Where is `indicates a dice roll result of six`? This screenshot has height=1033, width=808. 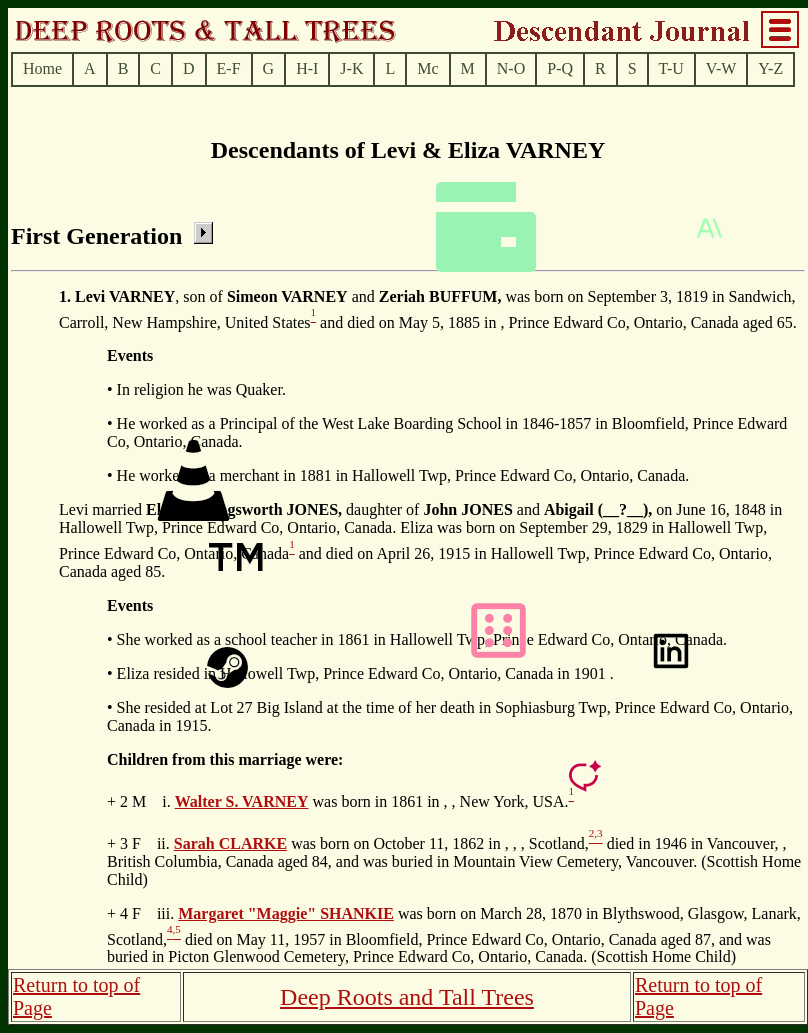
indicates a dice roll result of six is located at coordinates (498, 630).